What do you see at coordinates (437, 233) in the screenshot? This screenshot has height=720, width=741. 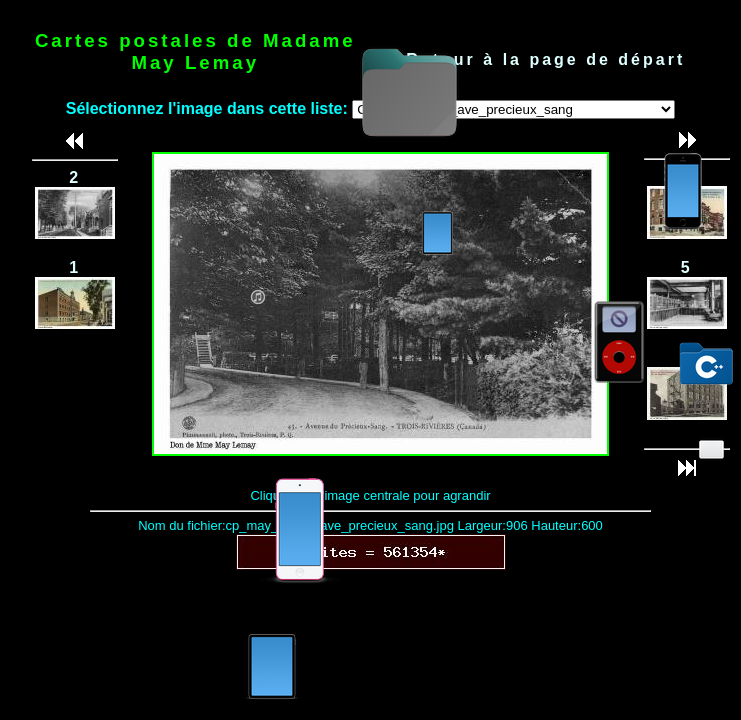 I see `iPad Air device icon` at bounding box center [437, 233].